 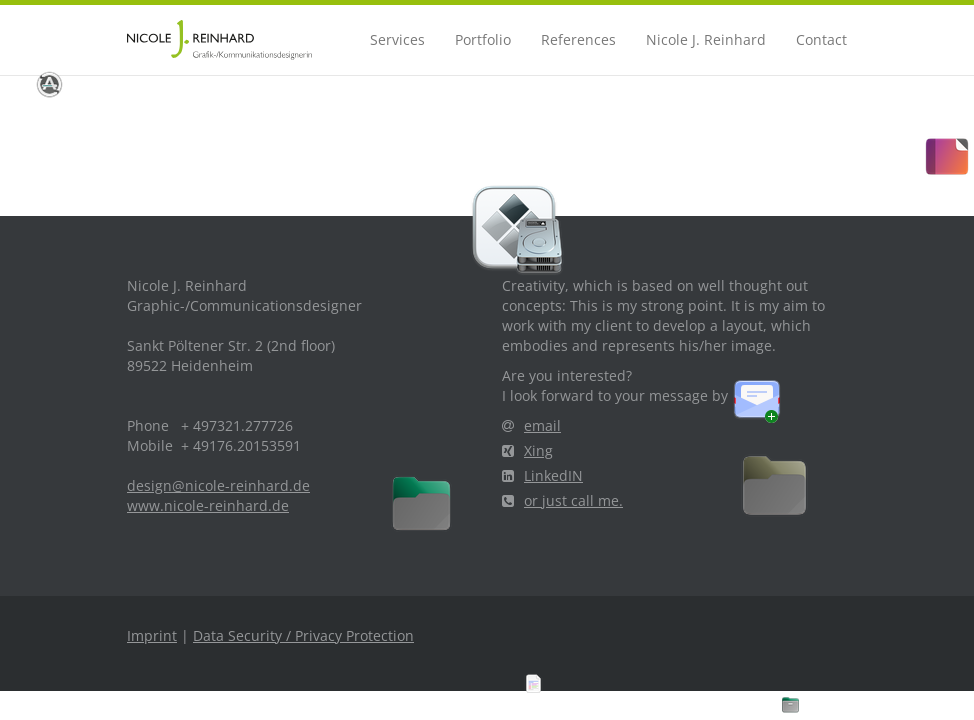 I want to click on check for available software updates, so click(x=49, y=84).